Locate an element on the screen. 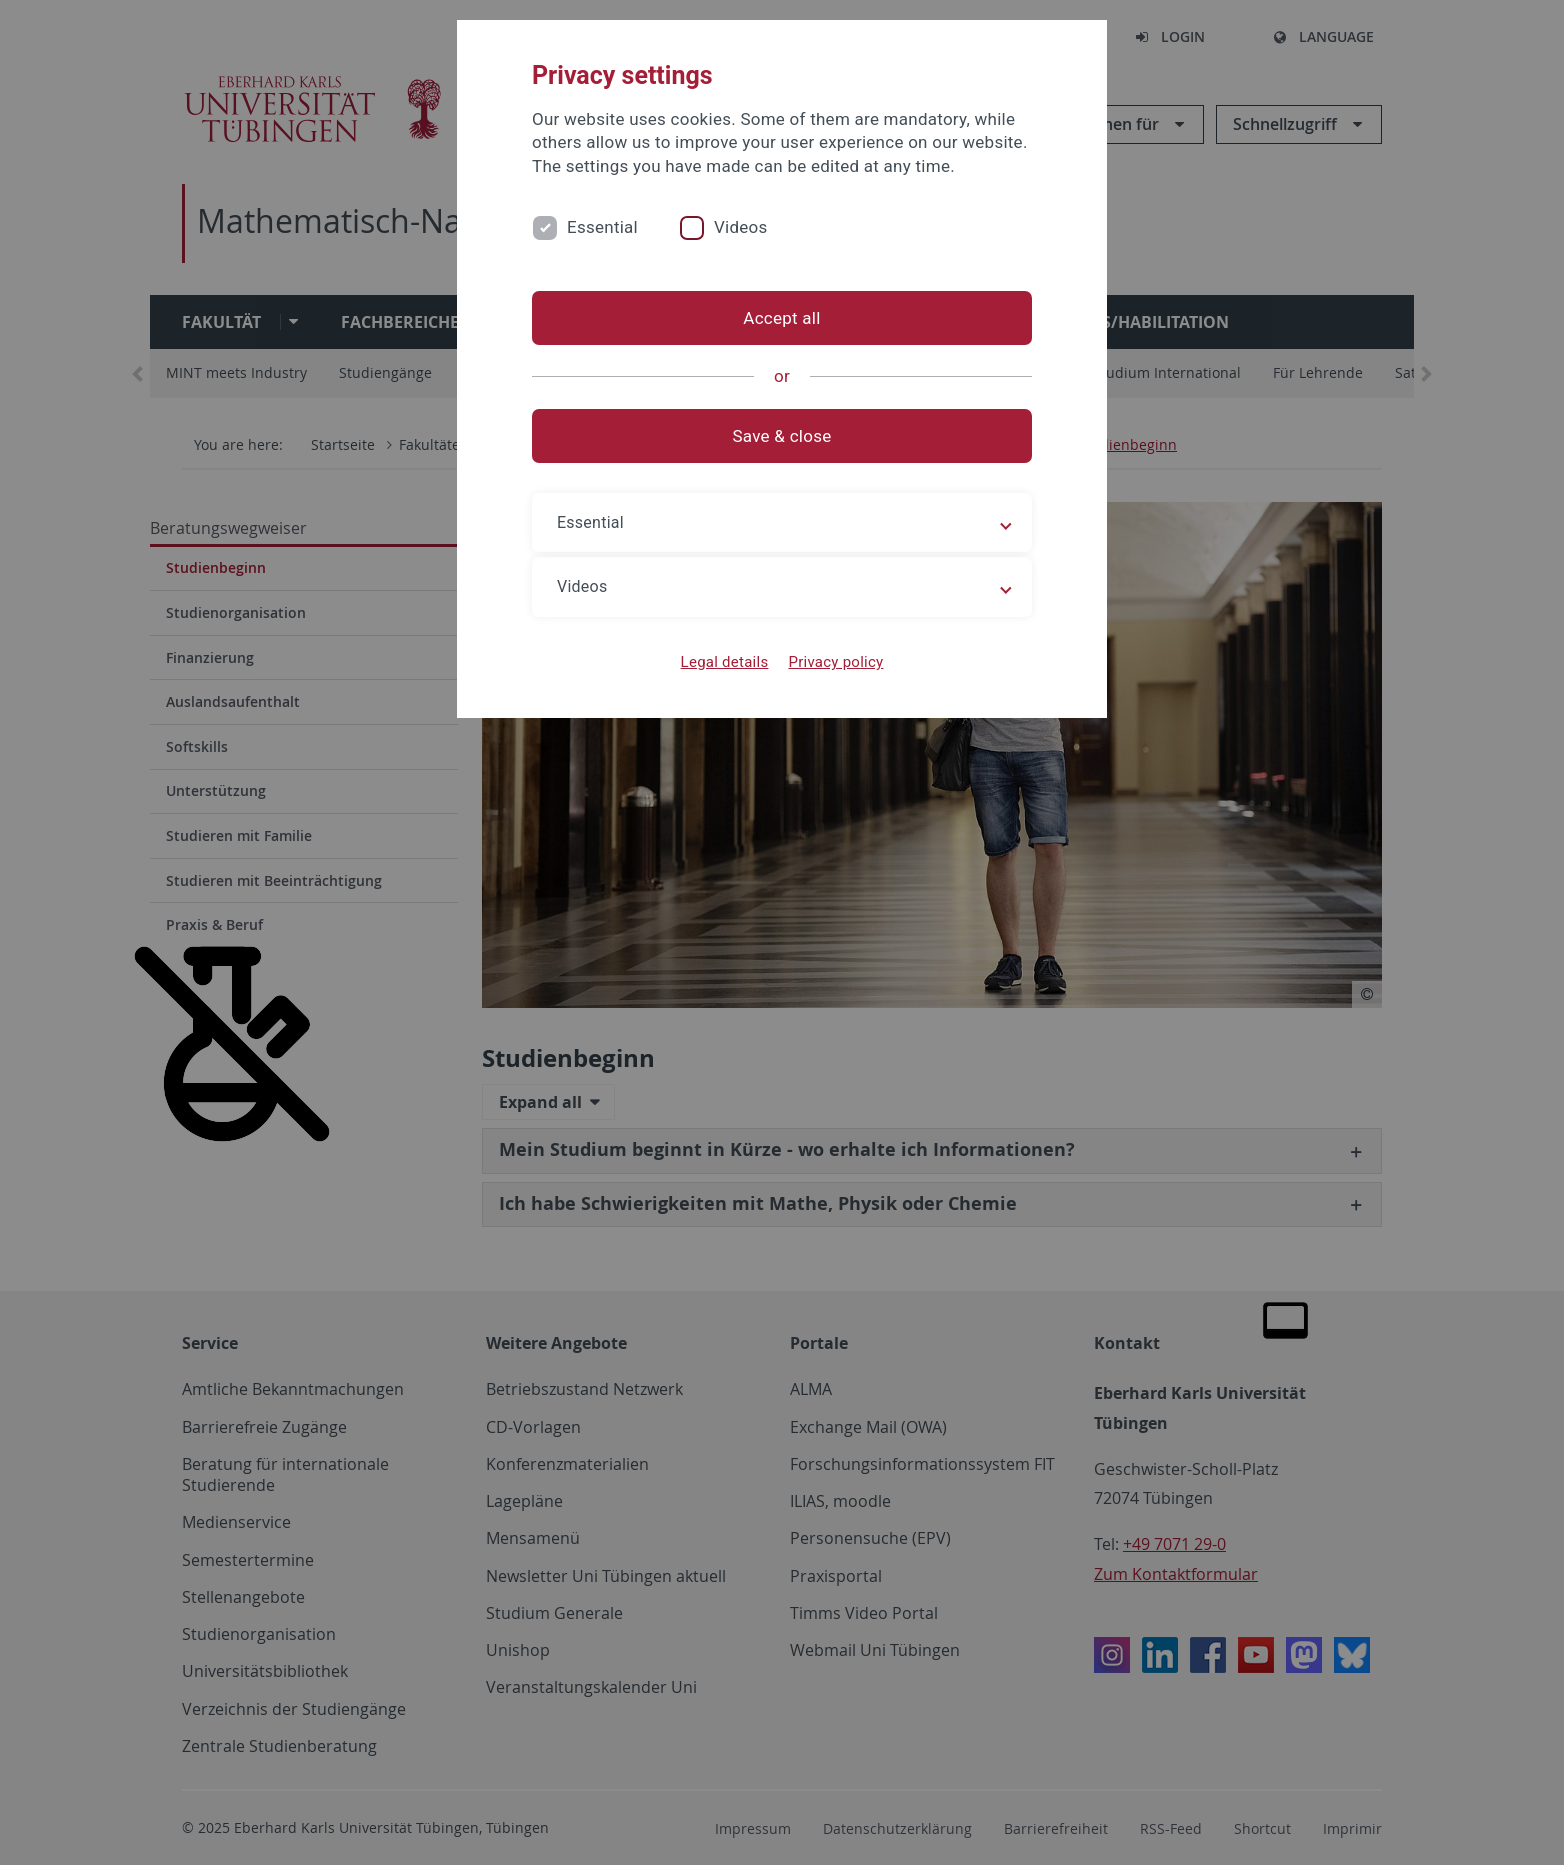 The width and height of the screenshot is (1564, 1865). indicates smoking/bong use is prohibited is located at coordinates (232, 1044).